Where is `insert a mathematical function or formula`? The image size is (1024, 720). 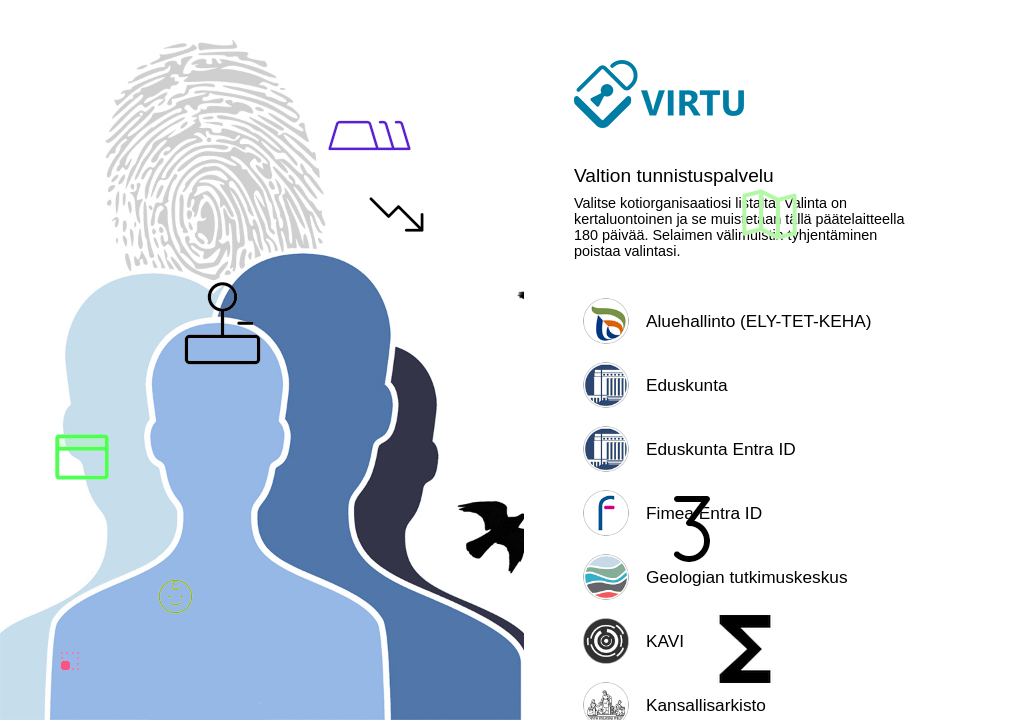
insert a mathematical function or formula is located at coordinates (745, 649).